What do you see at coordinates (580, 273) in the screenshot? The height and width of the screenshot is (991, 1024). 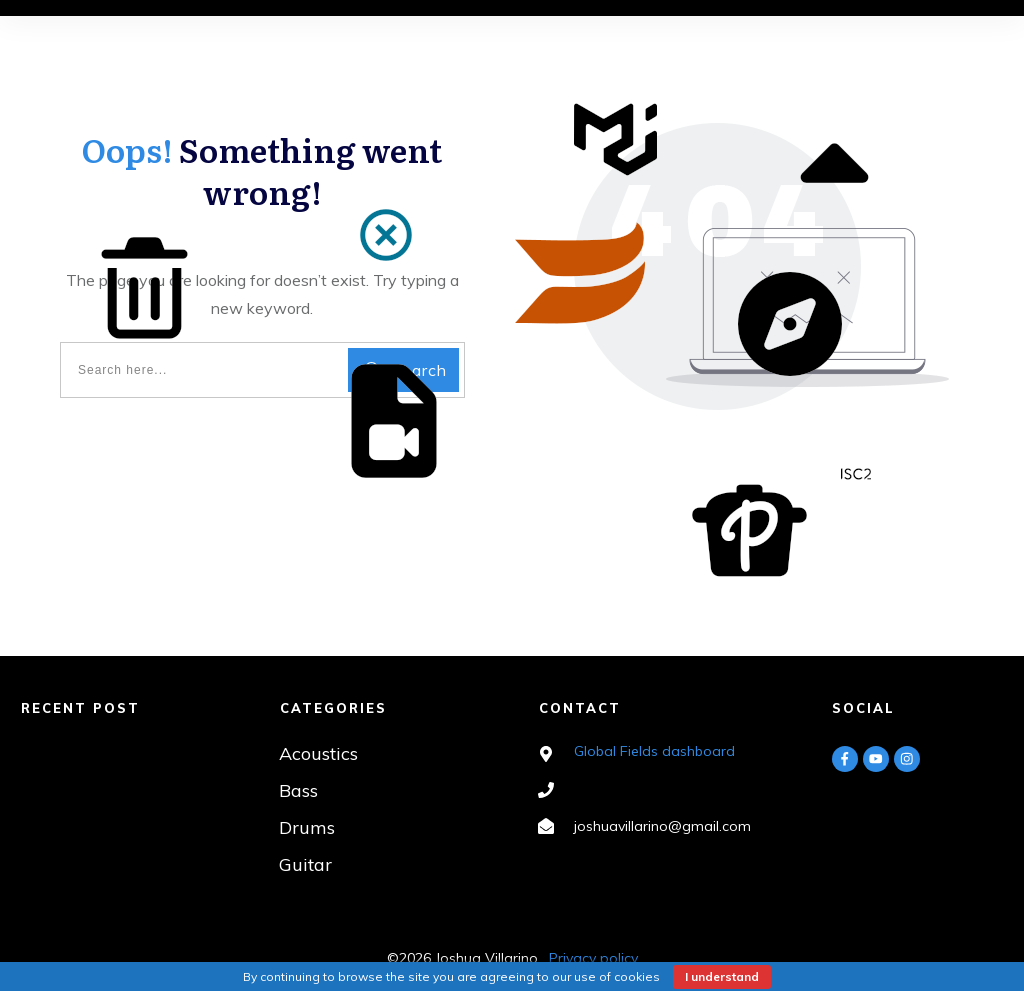 I see `wistia video hosting platform logo` at bounding box center [580, 273].